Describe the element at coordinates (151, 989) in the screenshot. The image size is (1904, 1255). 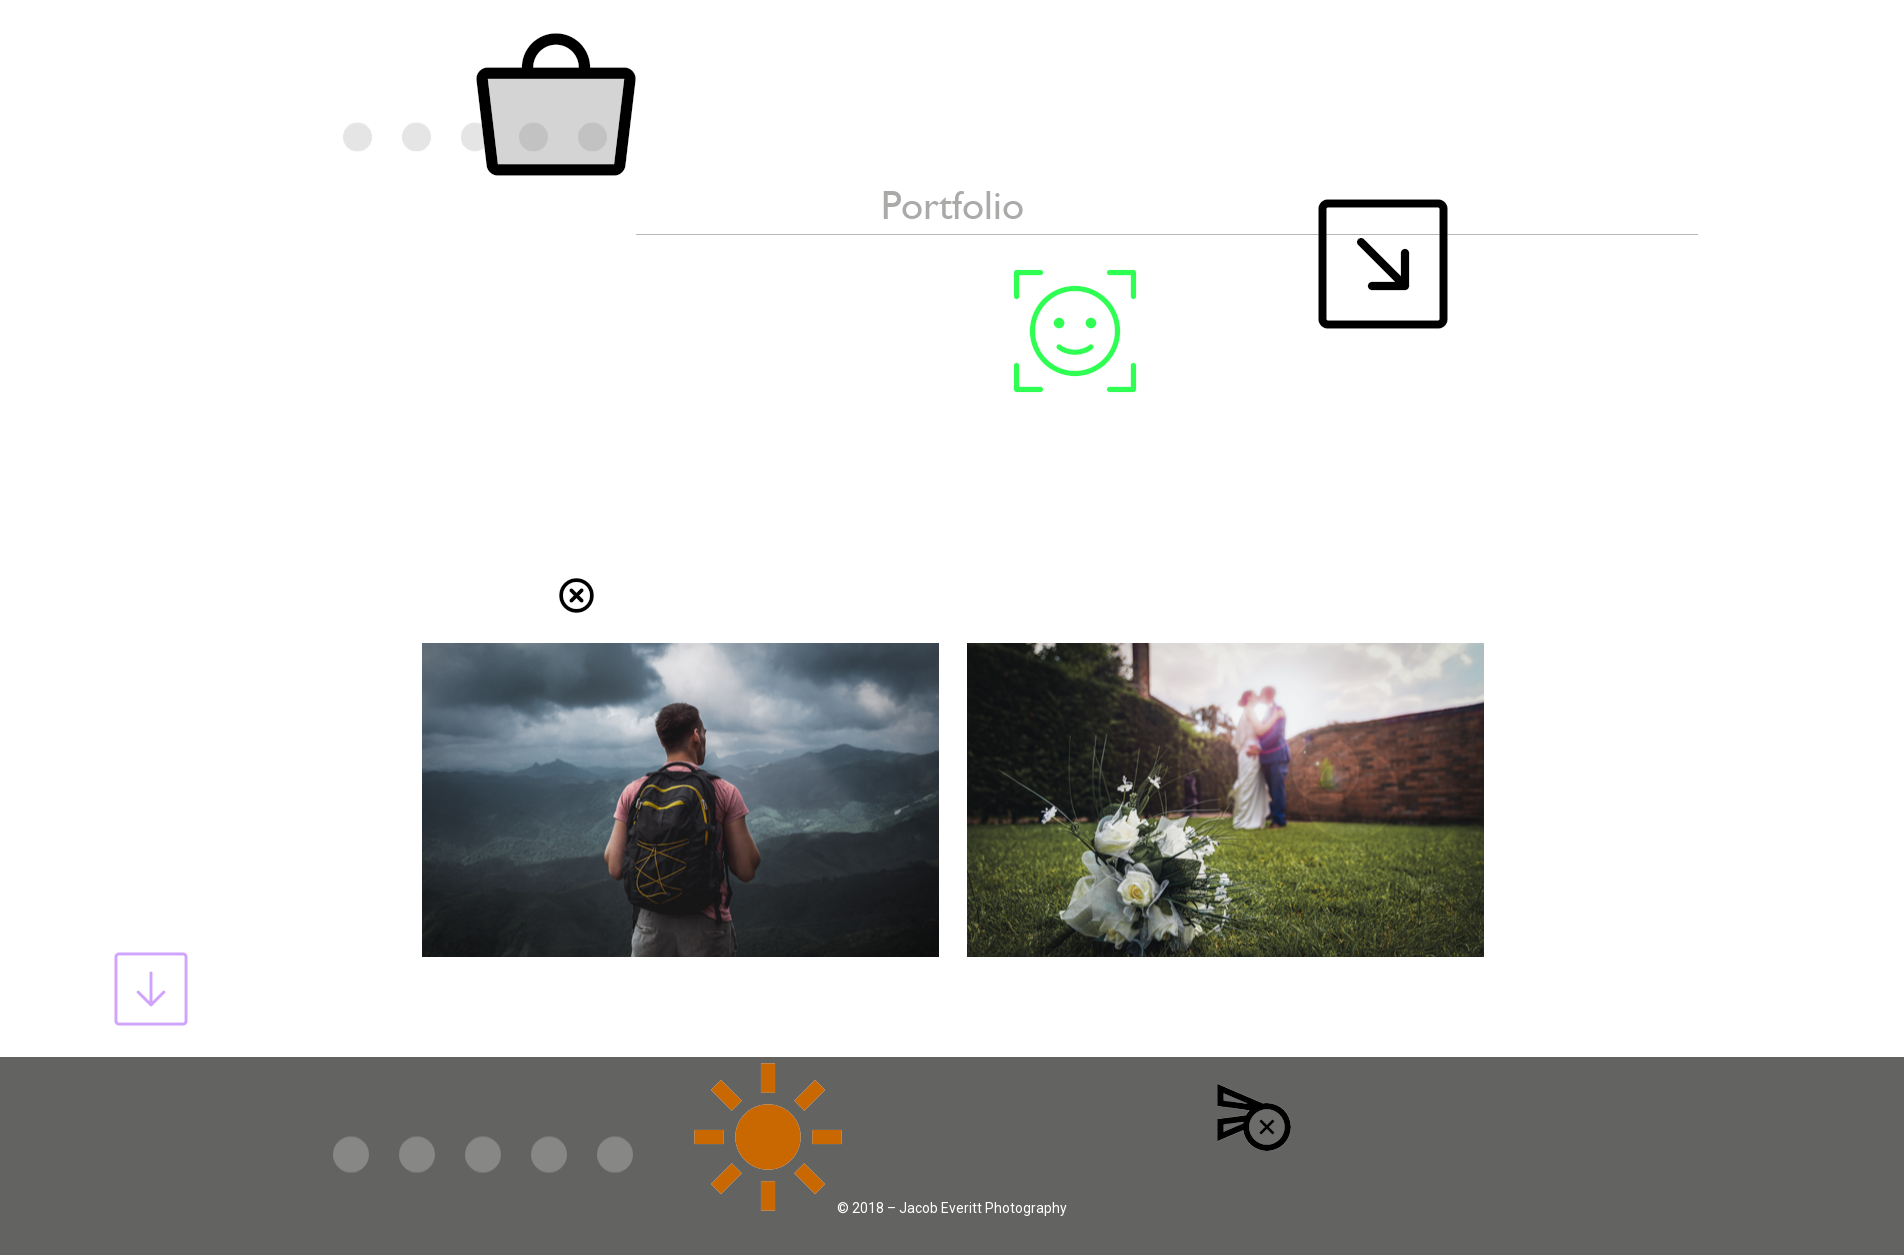
I see `download file or content` at that location.